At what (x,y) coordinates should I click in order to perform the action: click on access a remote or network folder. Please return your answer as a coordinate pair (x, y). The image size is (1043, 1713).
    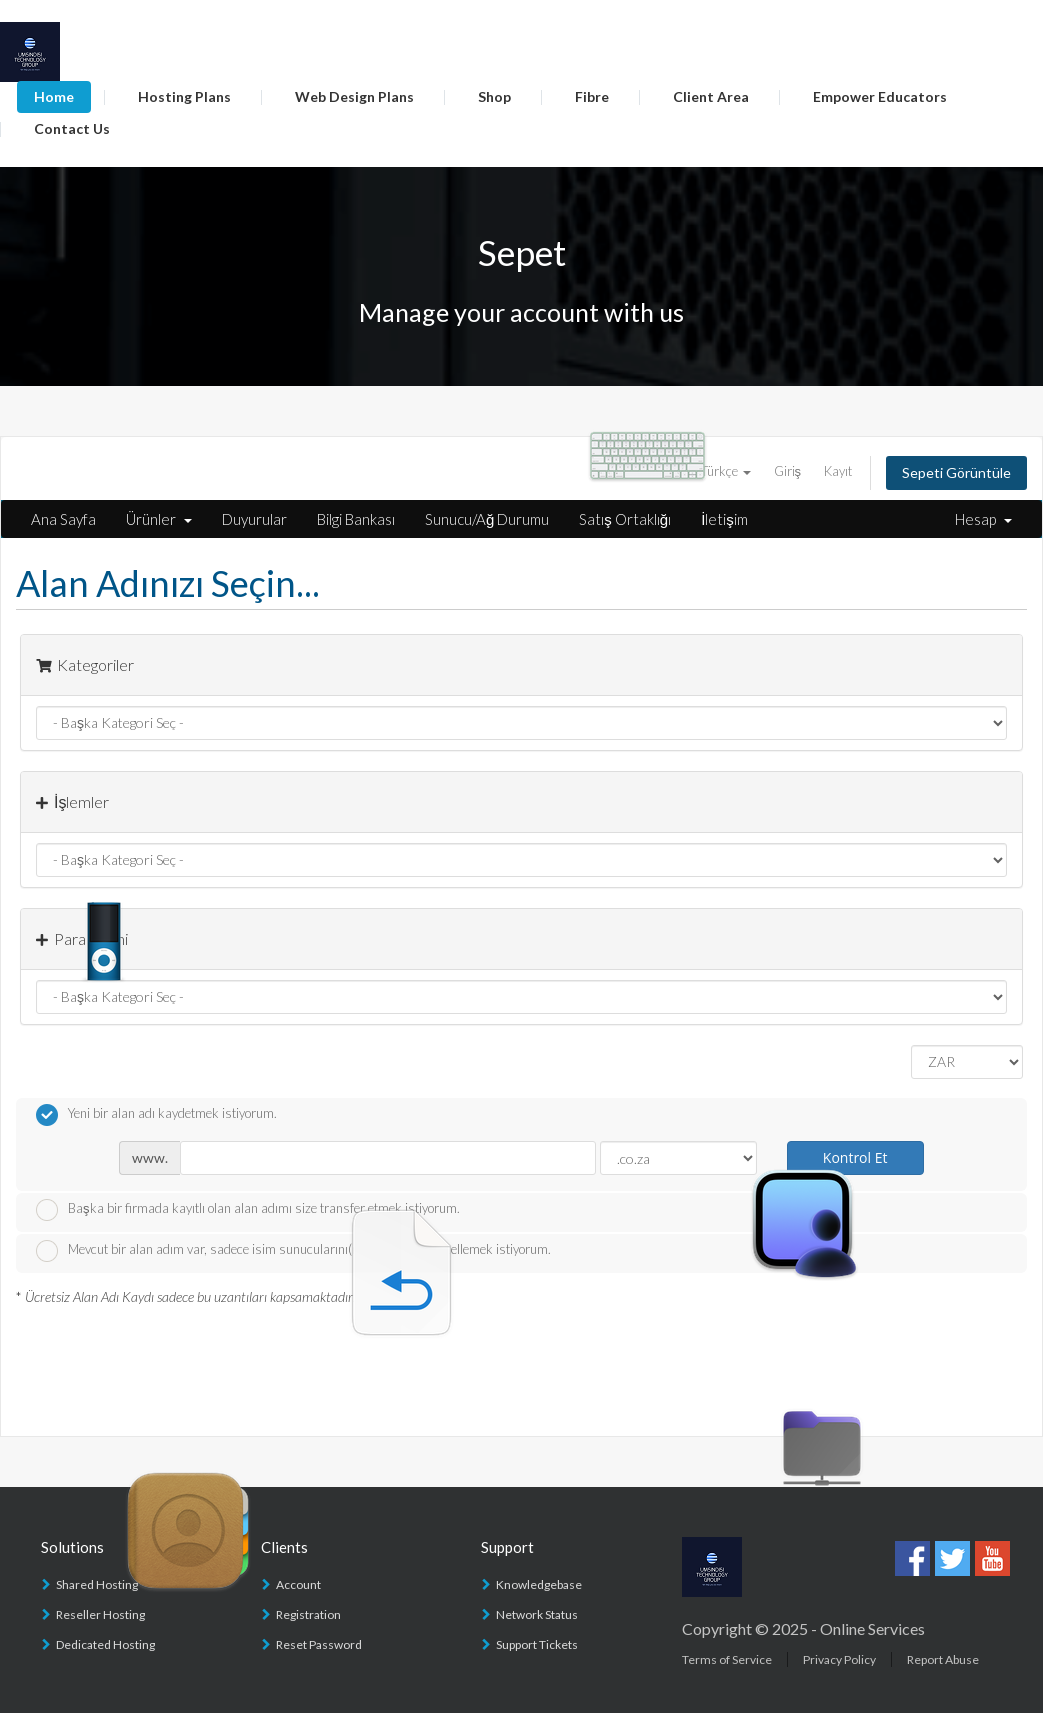
    Looking at the image, I should click on (822, 1447).